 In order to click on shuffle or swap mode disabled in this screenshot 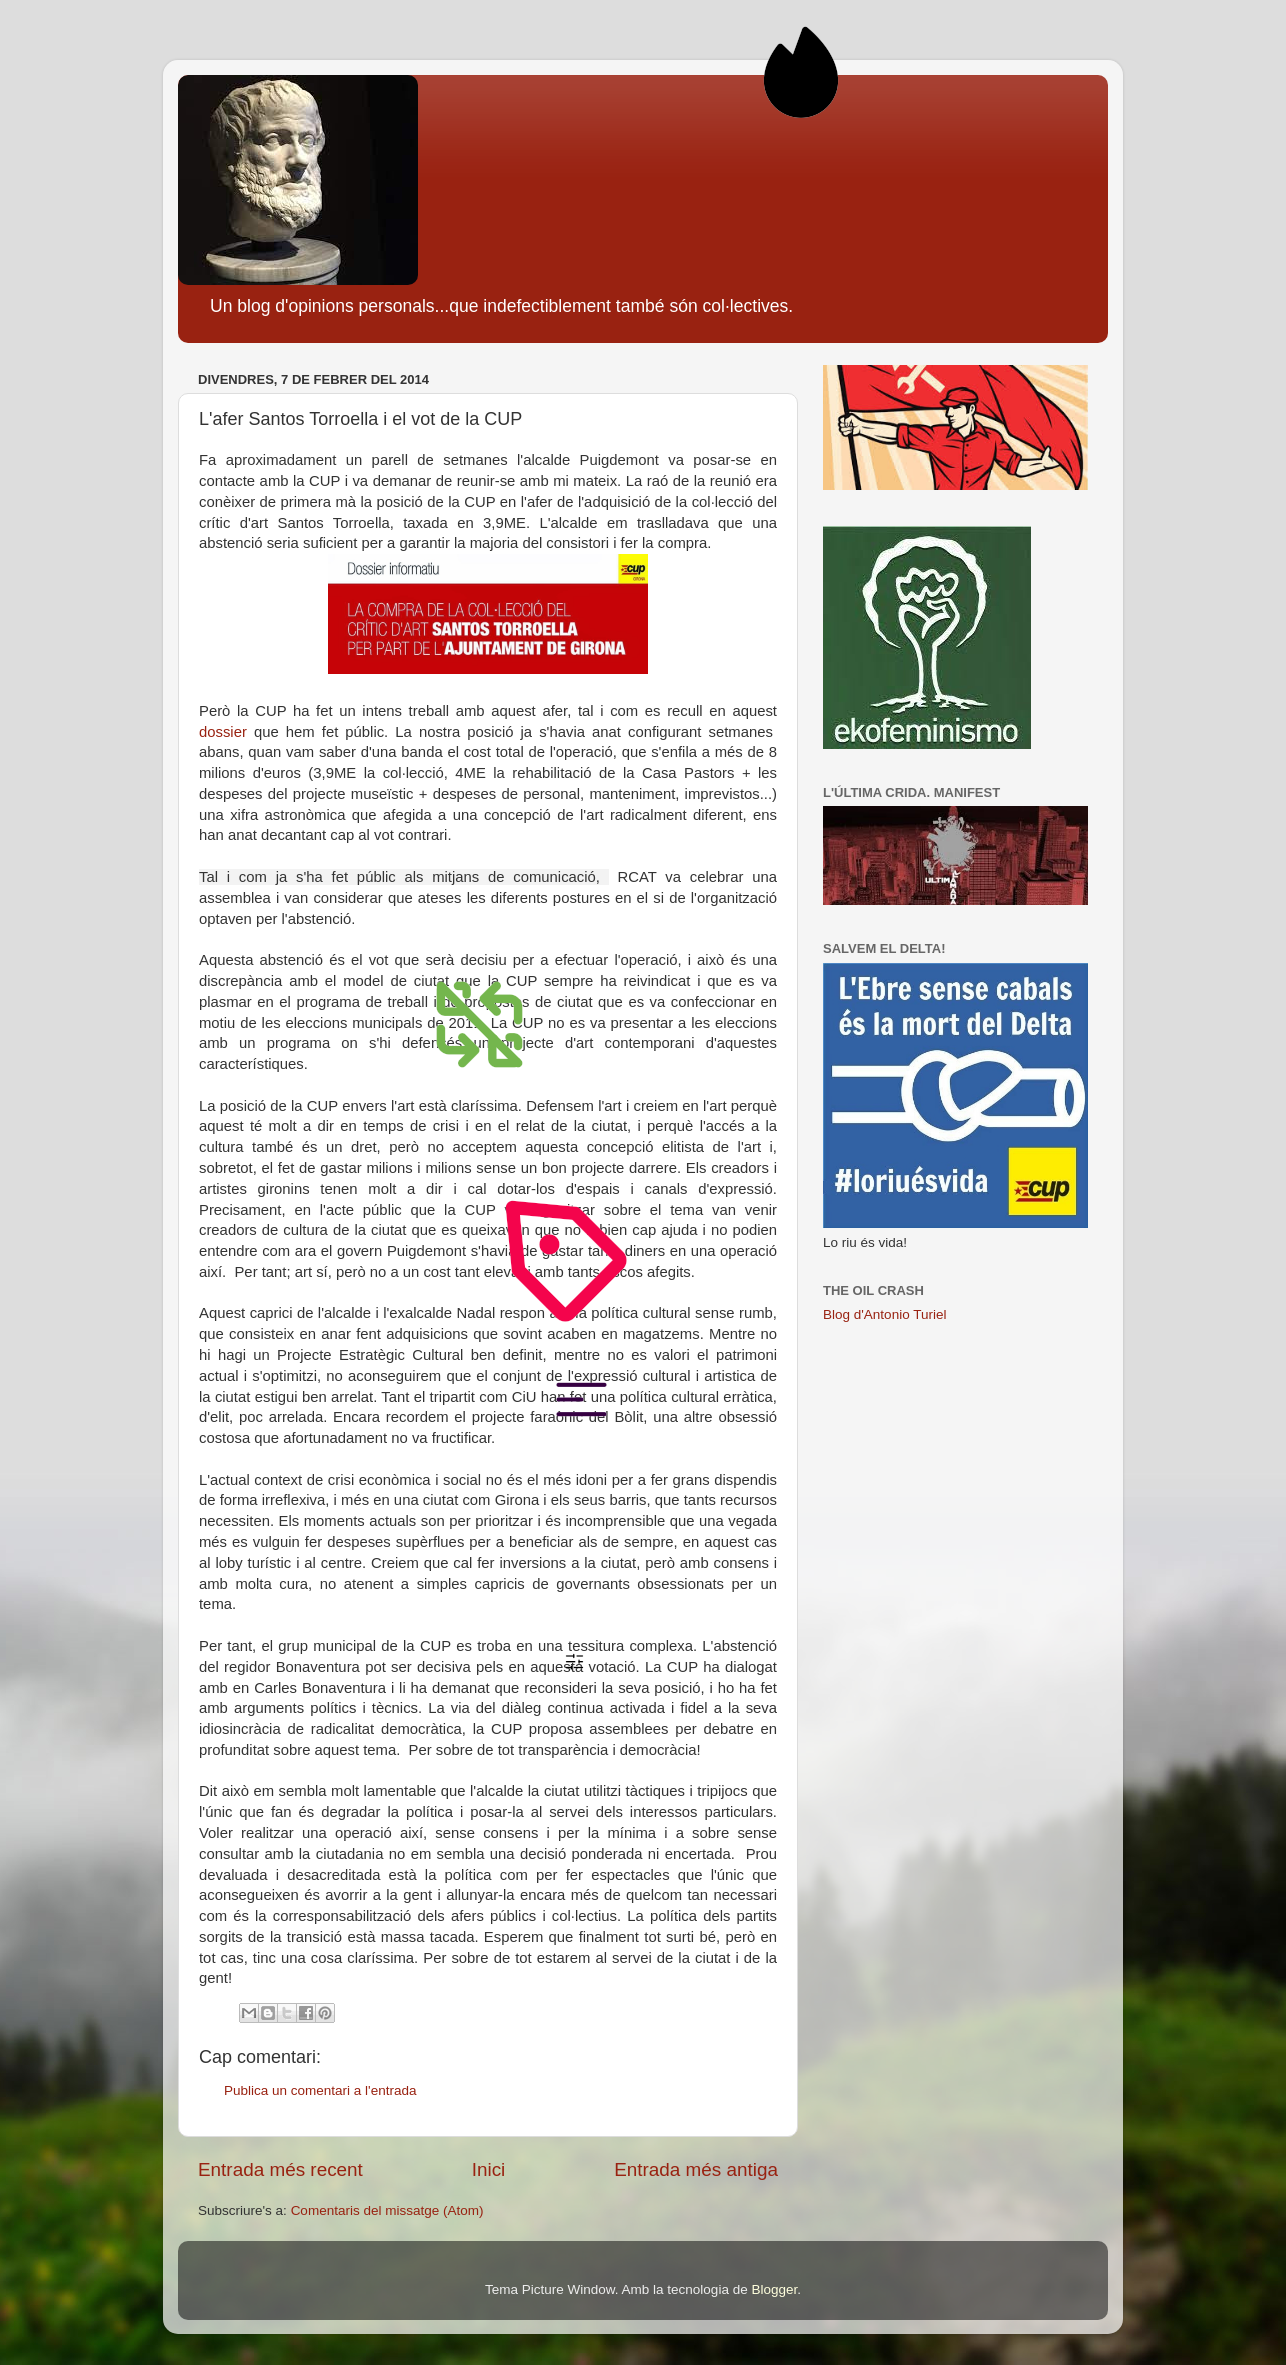, I will do `click(479, 1024)`.